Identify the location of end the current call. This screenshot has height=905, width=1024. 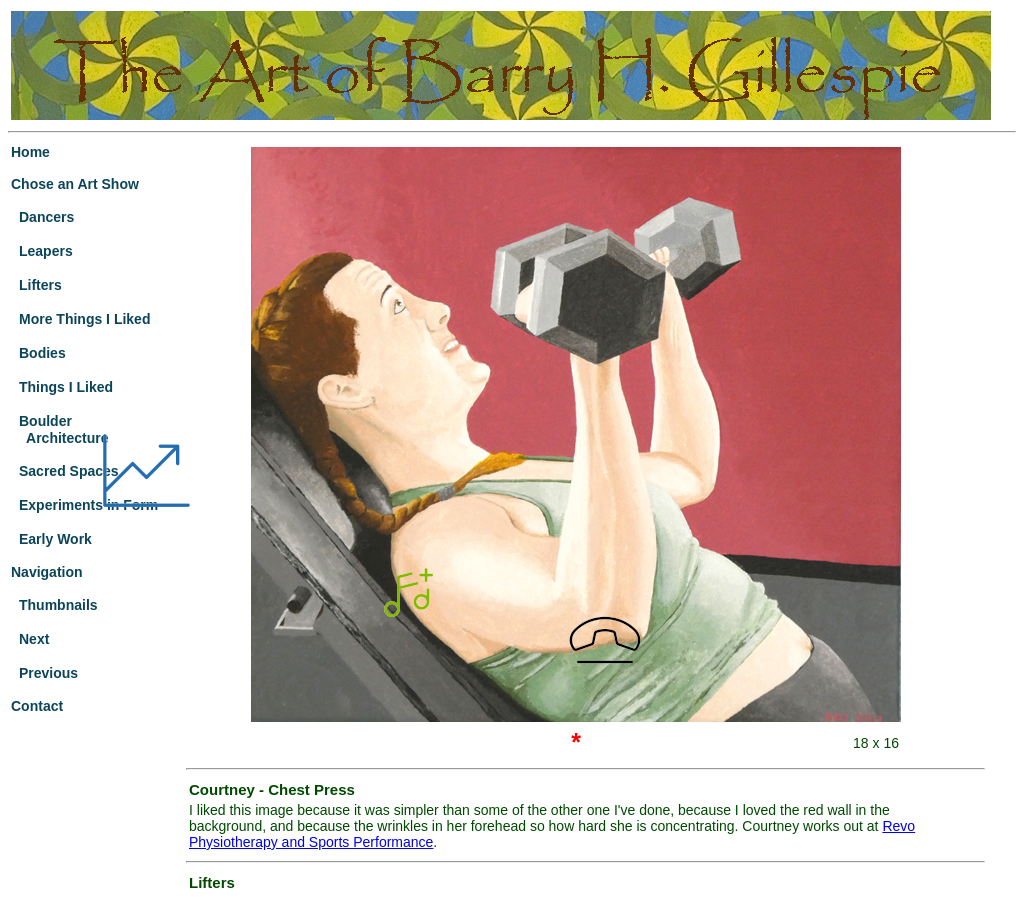
(605, 640).